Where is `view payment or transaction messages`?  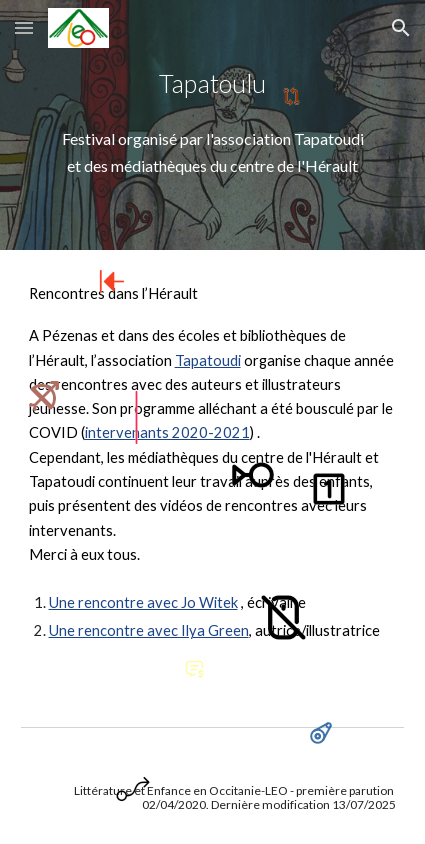 view payment or transaction messages is located at coordinates (194, 668).